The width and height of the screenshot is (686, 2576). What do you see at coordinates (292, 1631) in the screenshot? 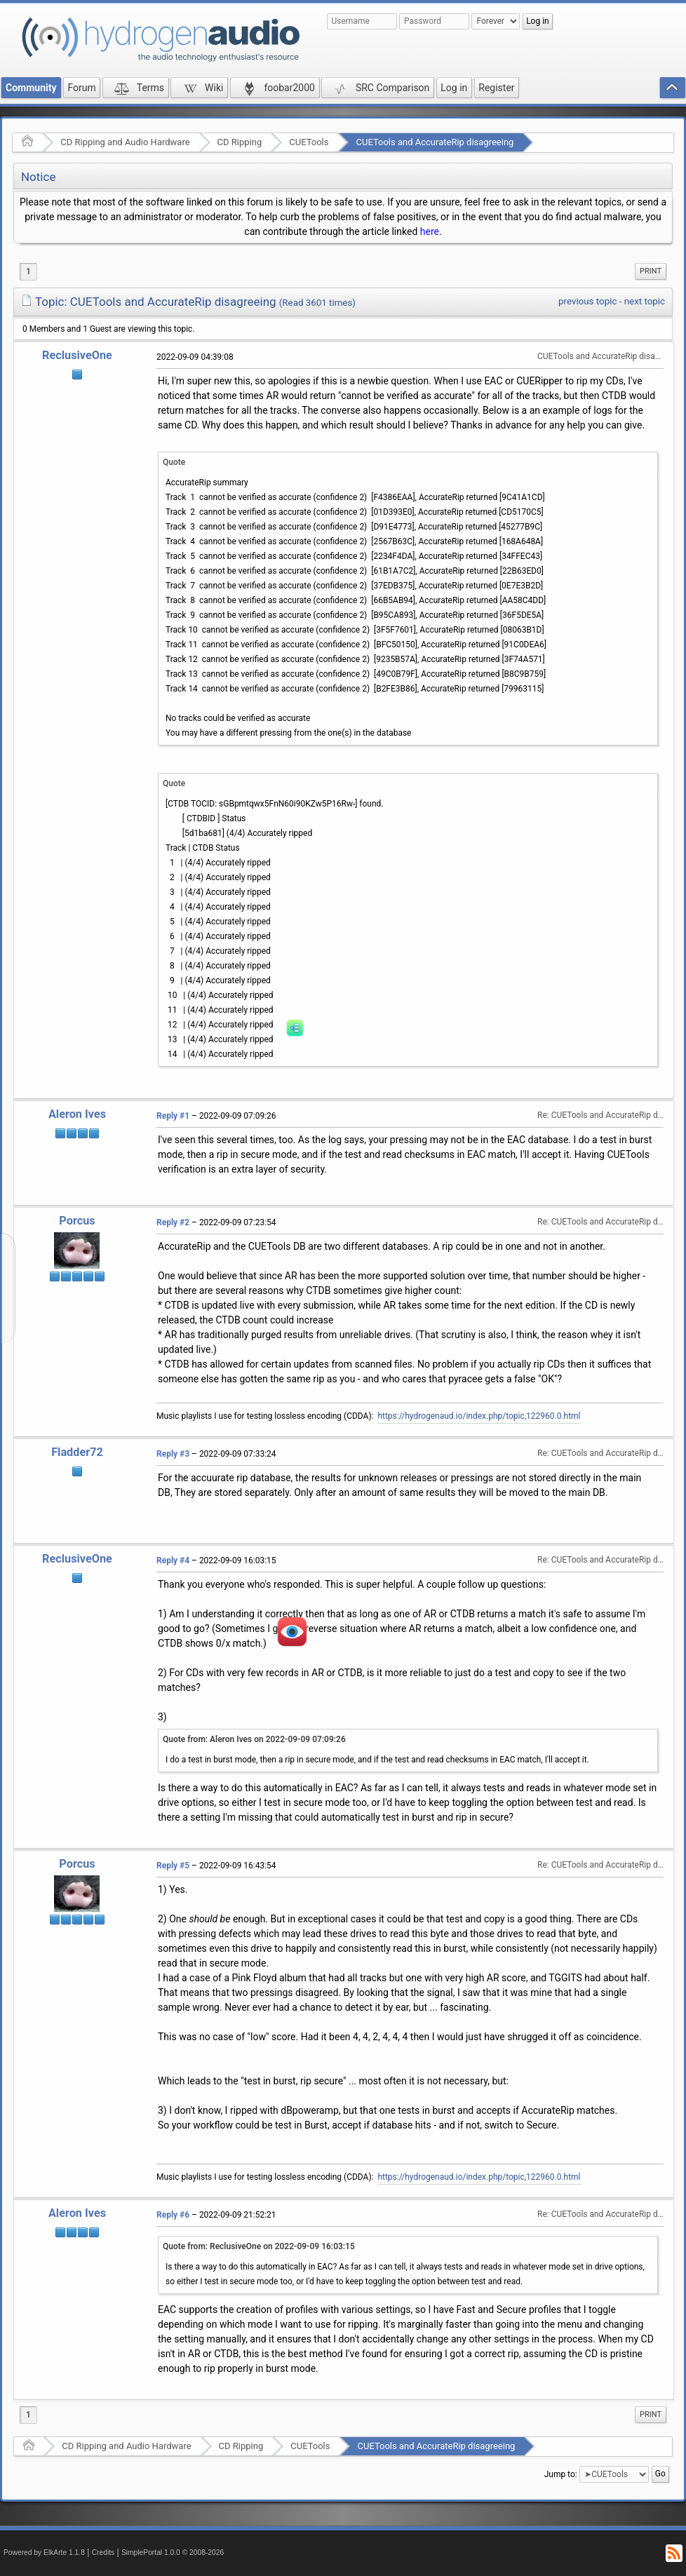
I see `open aegisub subtitle editor` at bounding box center [292, 1631].